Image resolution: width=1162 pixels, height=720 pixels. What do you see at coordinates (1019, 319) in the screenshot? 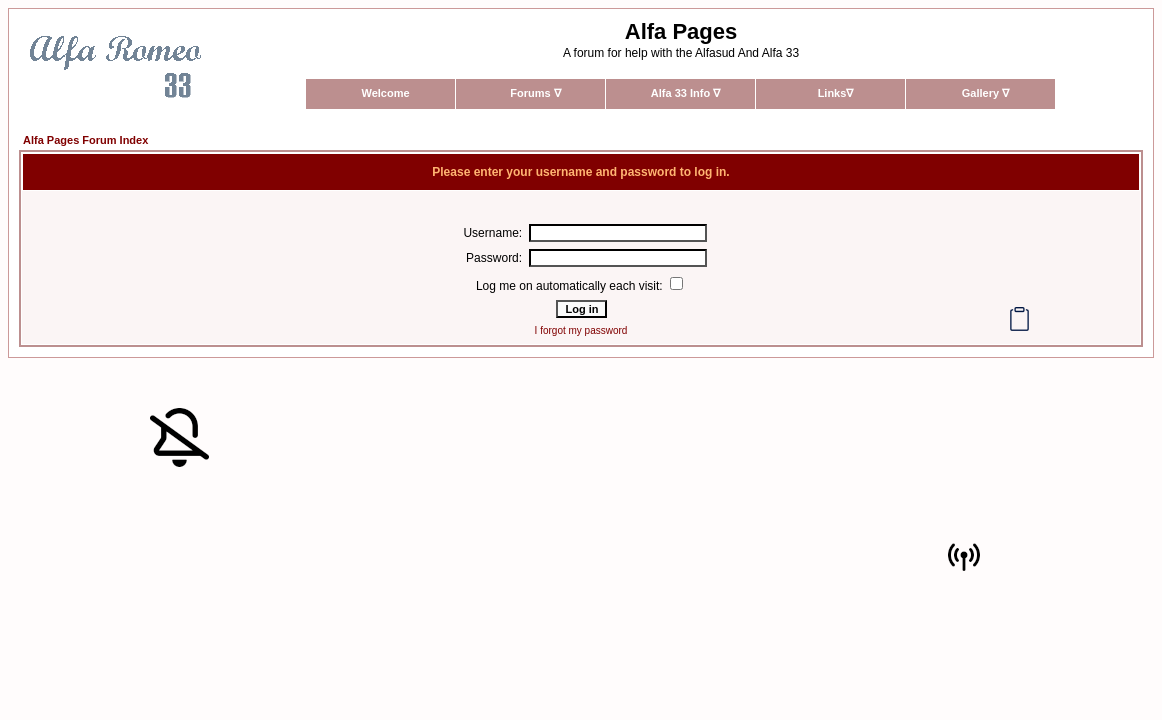
I see `paste copied content from clipboard` at bounding box center [1019, 319].